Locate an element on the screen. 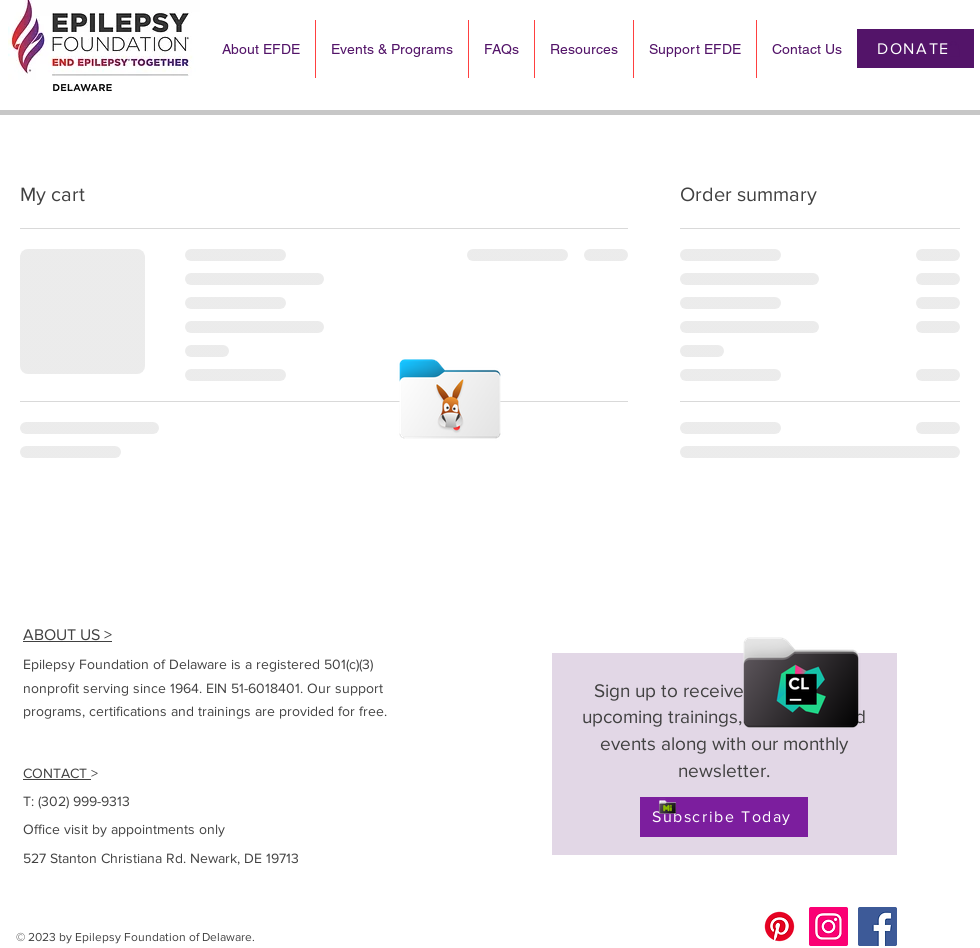 The image size is (980, 948). open CLion project folder is located at coordinates (800, 685).